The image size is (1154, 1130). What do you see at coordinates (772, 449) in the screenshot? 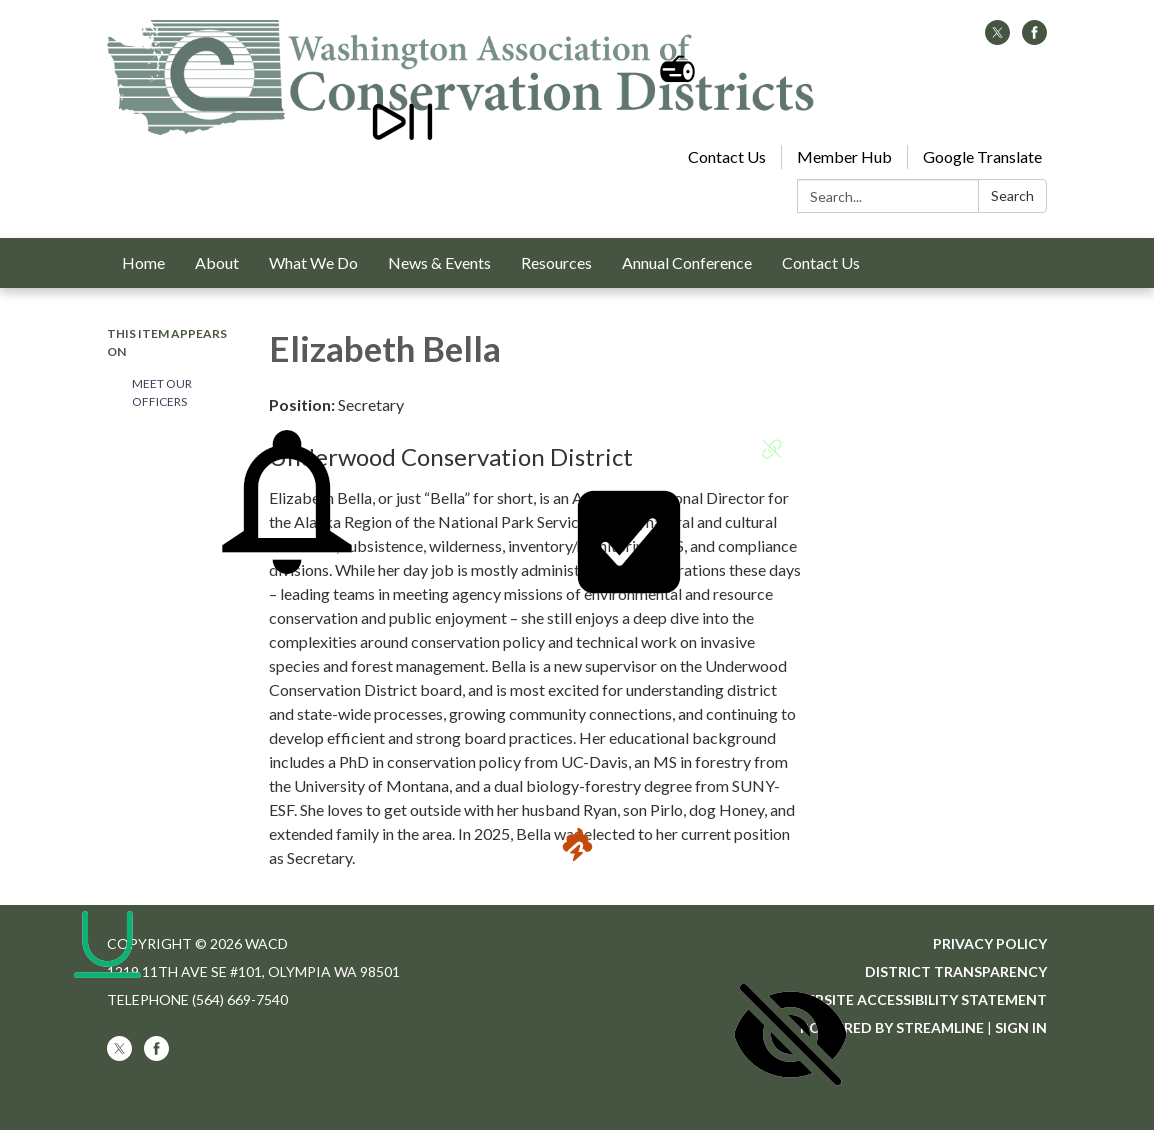
I see `unlink or disconnect a linked item` at bounding box center [772, 449].